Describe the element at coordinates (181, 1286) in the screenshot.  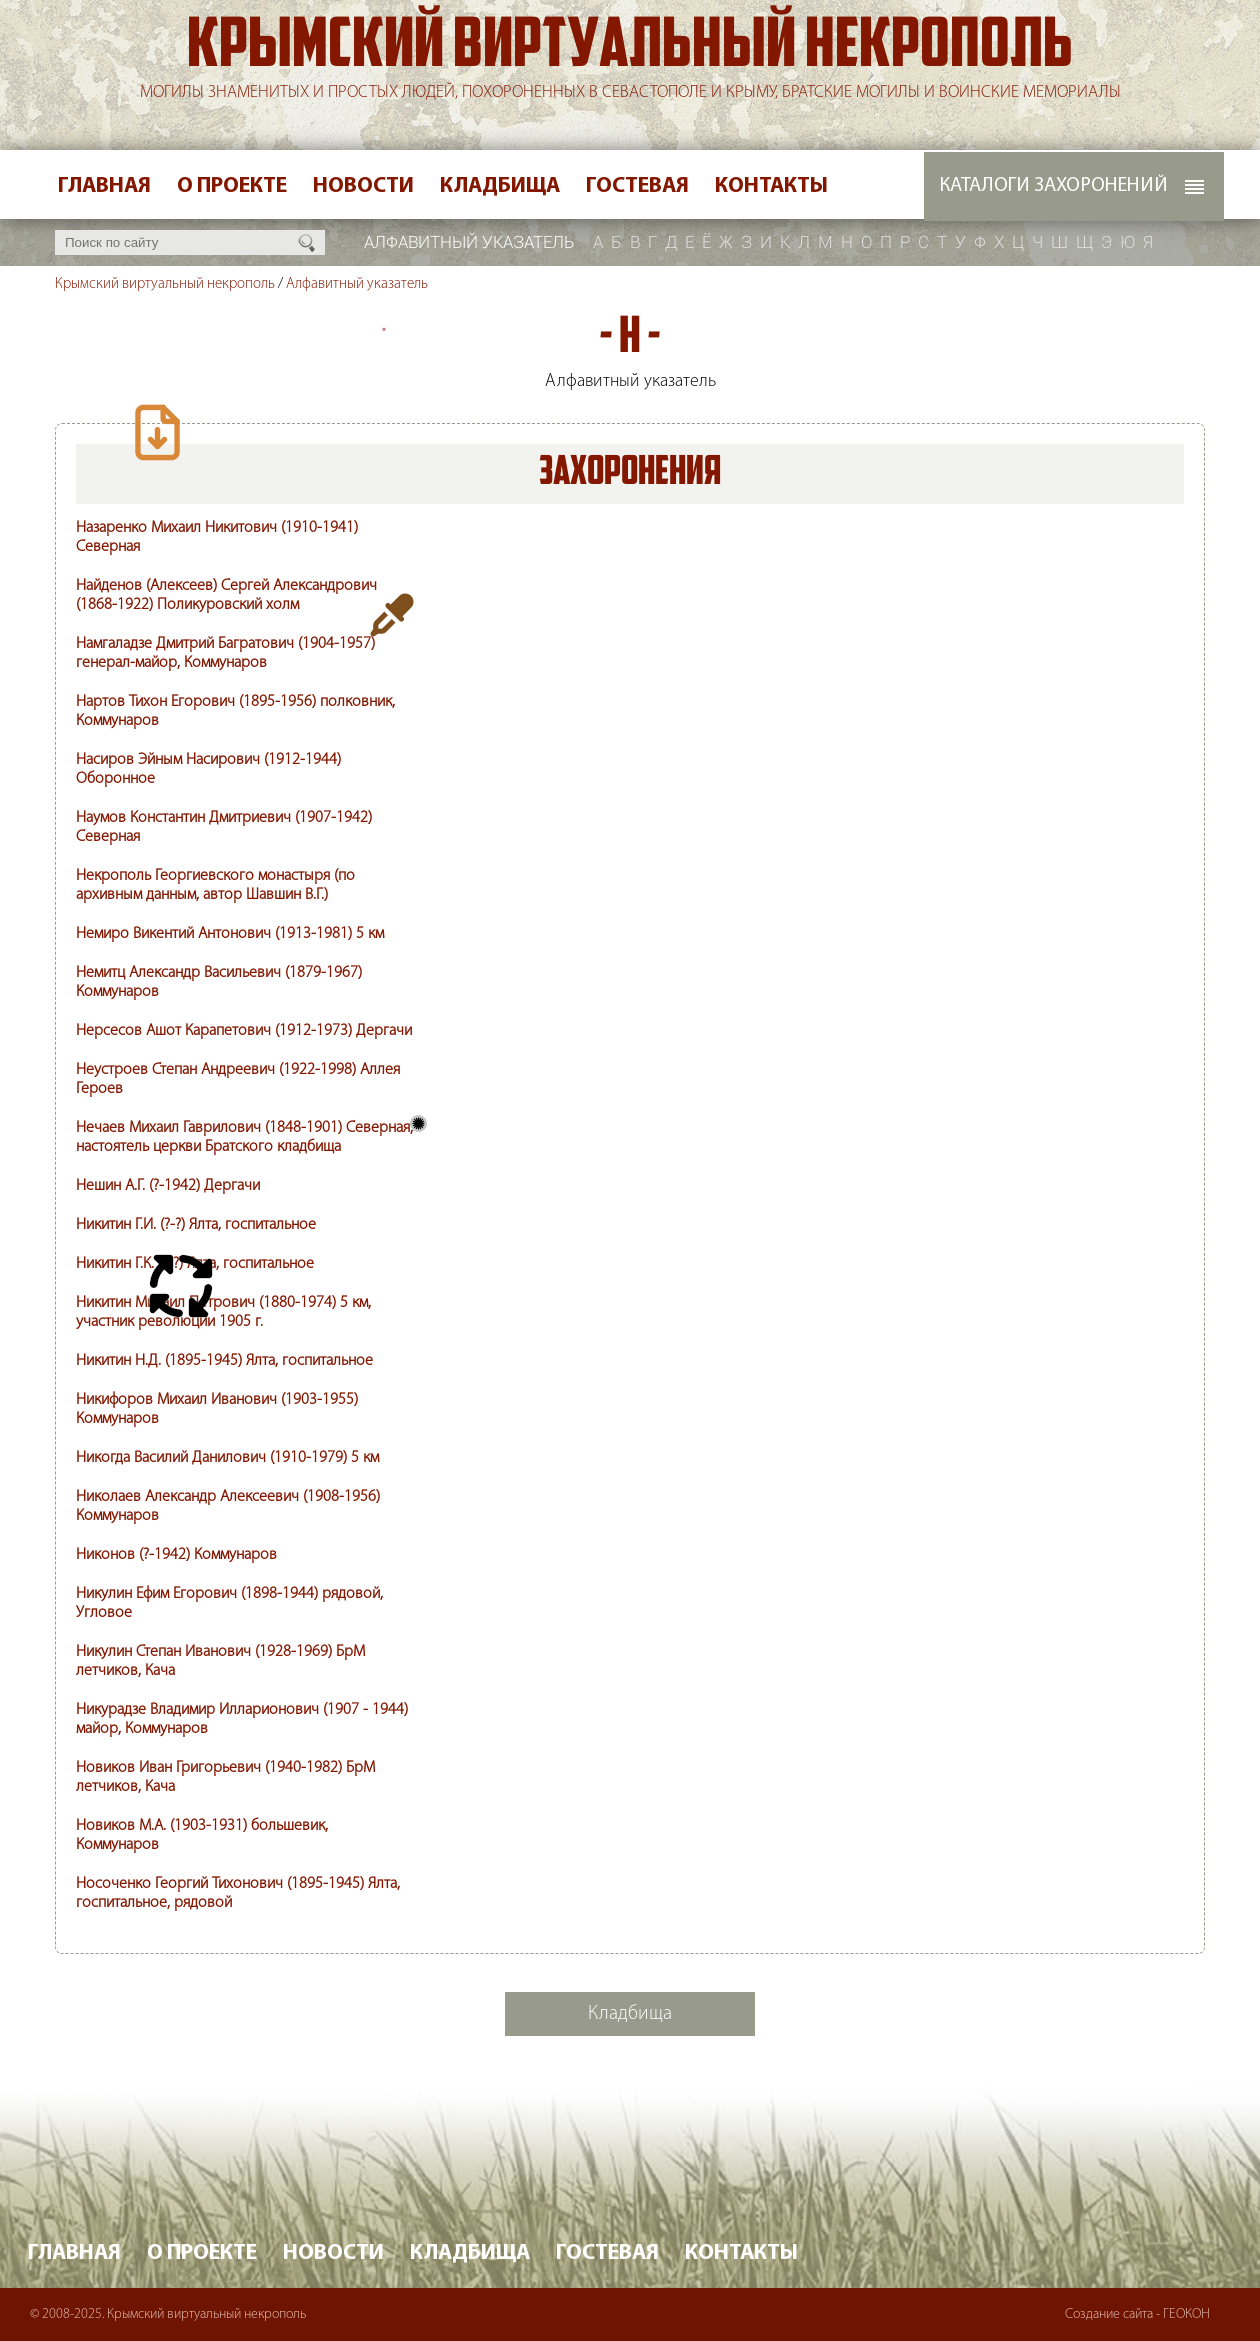
I see `refresh or reload content` at that location.